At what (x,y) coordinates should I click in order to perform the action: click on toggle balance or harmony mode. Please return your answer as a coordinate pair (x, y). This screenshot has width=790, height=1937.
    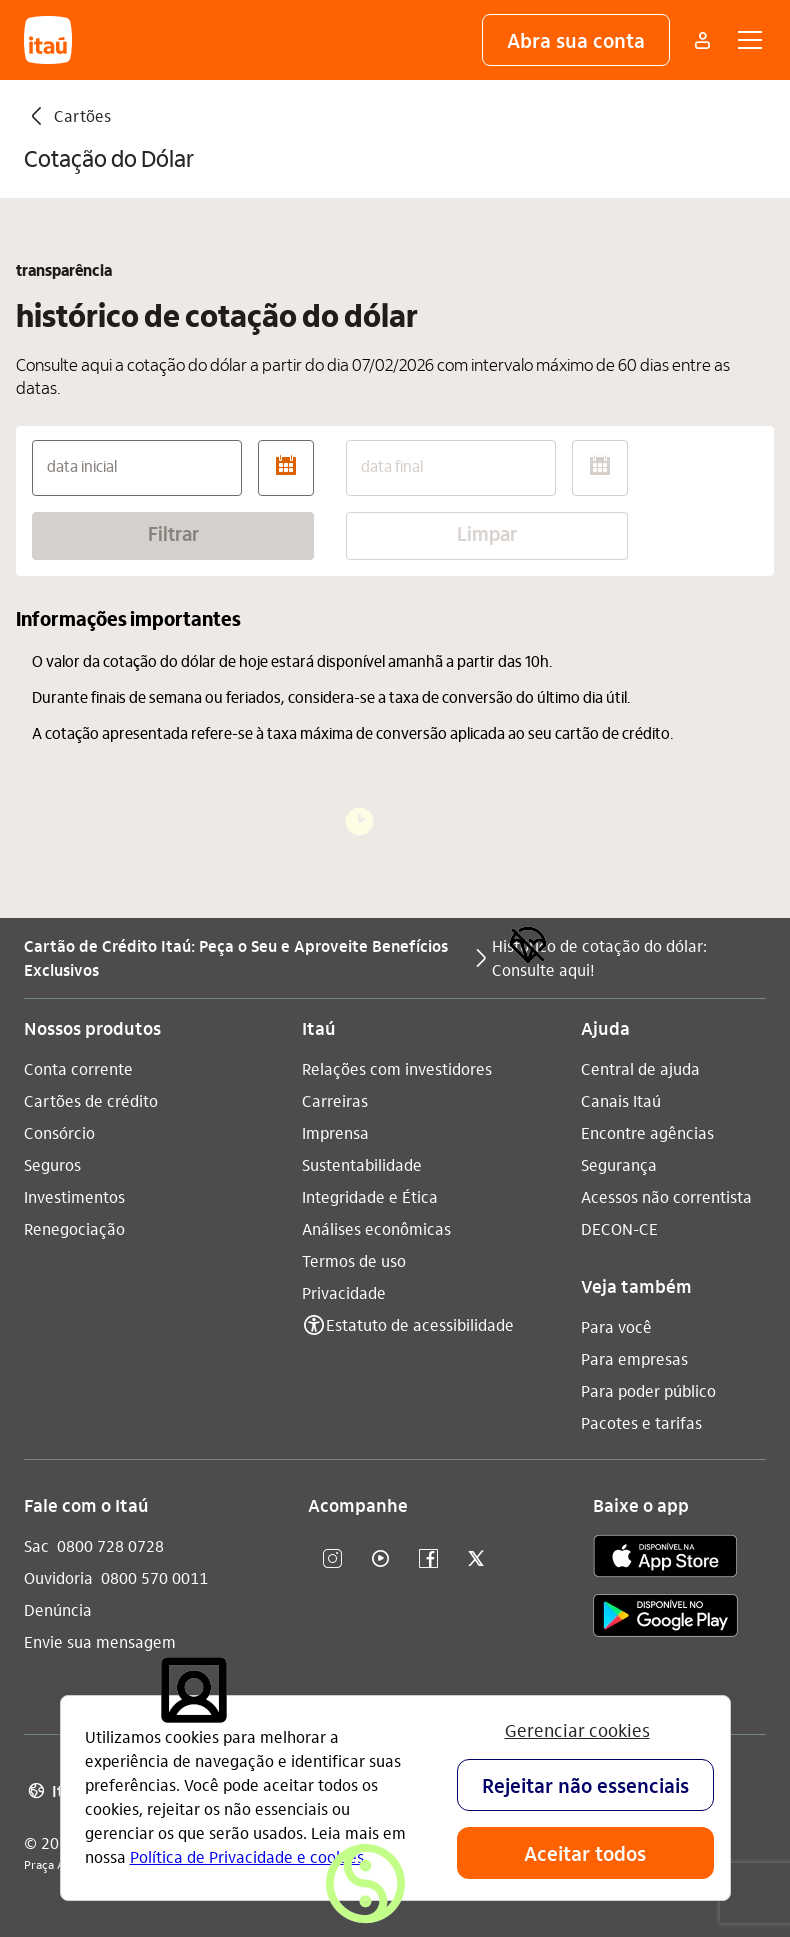
    Looking at the image, I should click on (365, 1883).